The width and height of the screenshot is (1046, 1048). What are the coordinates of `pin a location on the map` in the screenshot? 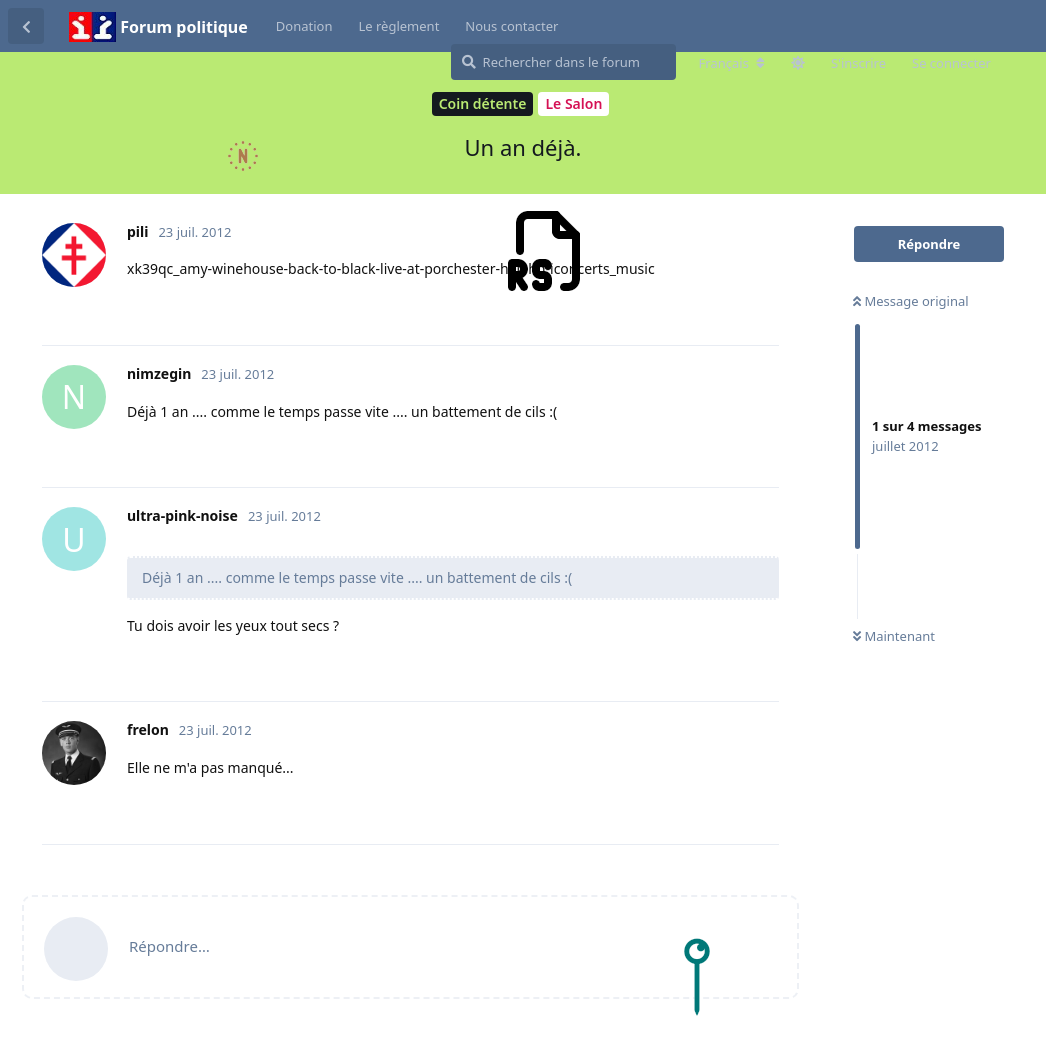 It's located at (697, 977).